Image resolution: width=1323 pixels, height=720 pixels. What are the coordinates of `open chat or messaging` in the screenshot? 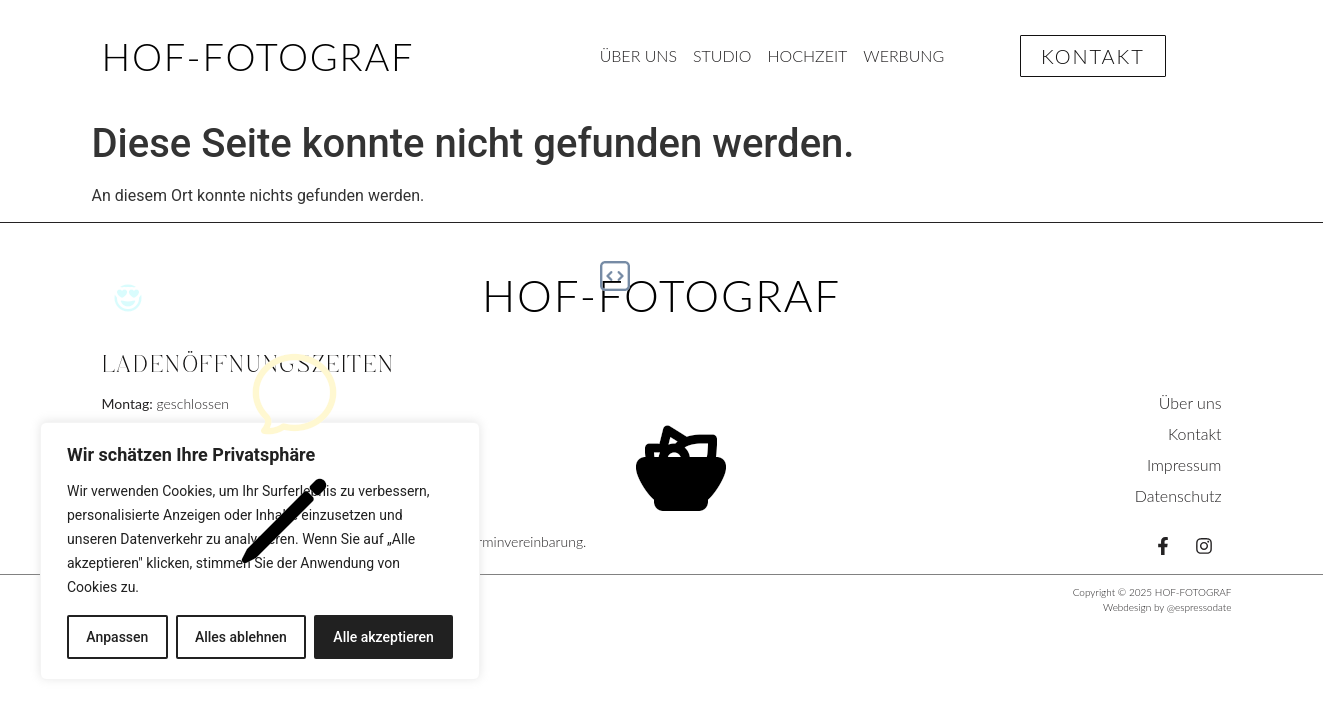 It's located at (294, 392).